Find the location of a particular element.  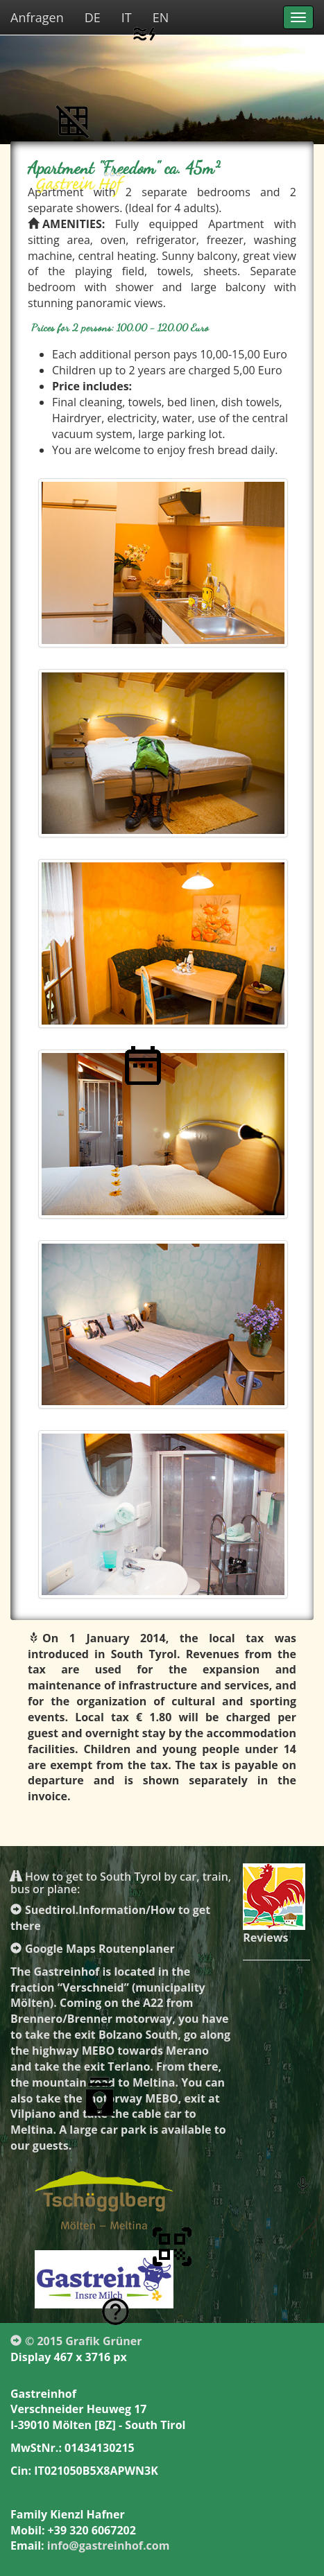

run batch predictions or bulk AI processing is located at coordinates (99, 2096).